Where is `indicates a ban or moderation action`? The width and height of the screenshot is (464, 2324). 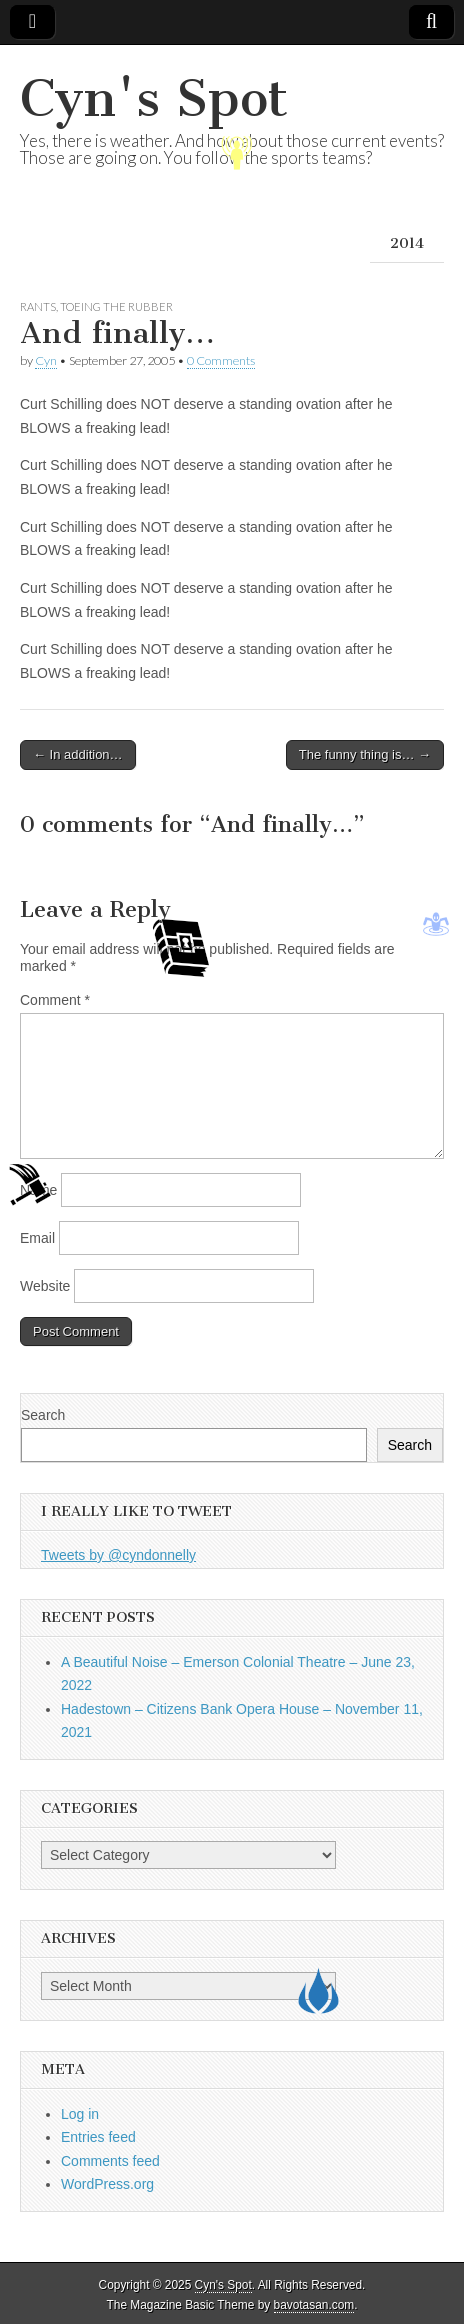 indicates a ban or moderation action is located at coordinates (30, 1185).